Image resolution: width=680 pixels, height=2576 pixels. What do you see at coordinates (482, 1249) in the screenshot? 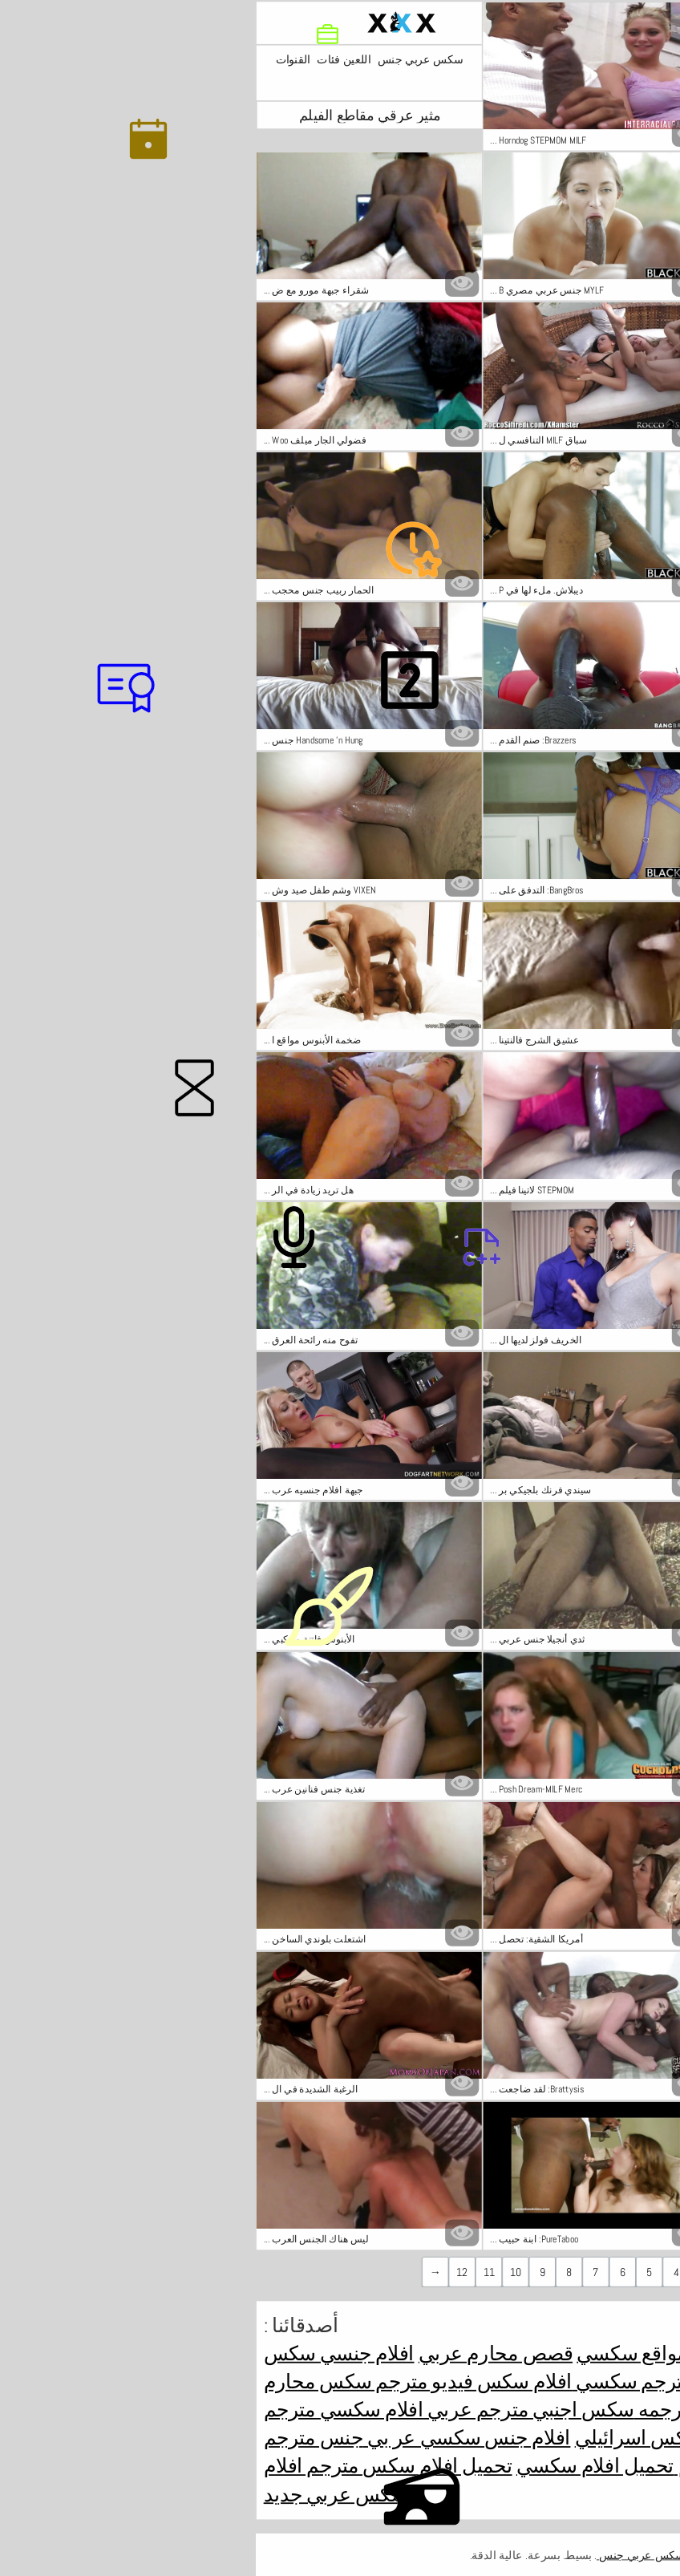
I see `a C++ source code file` at bounding box center [482, 1249].